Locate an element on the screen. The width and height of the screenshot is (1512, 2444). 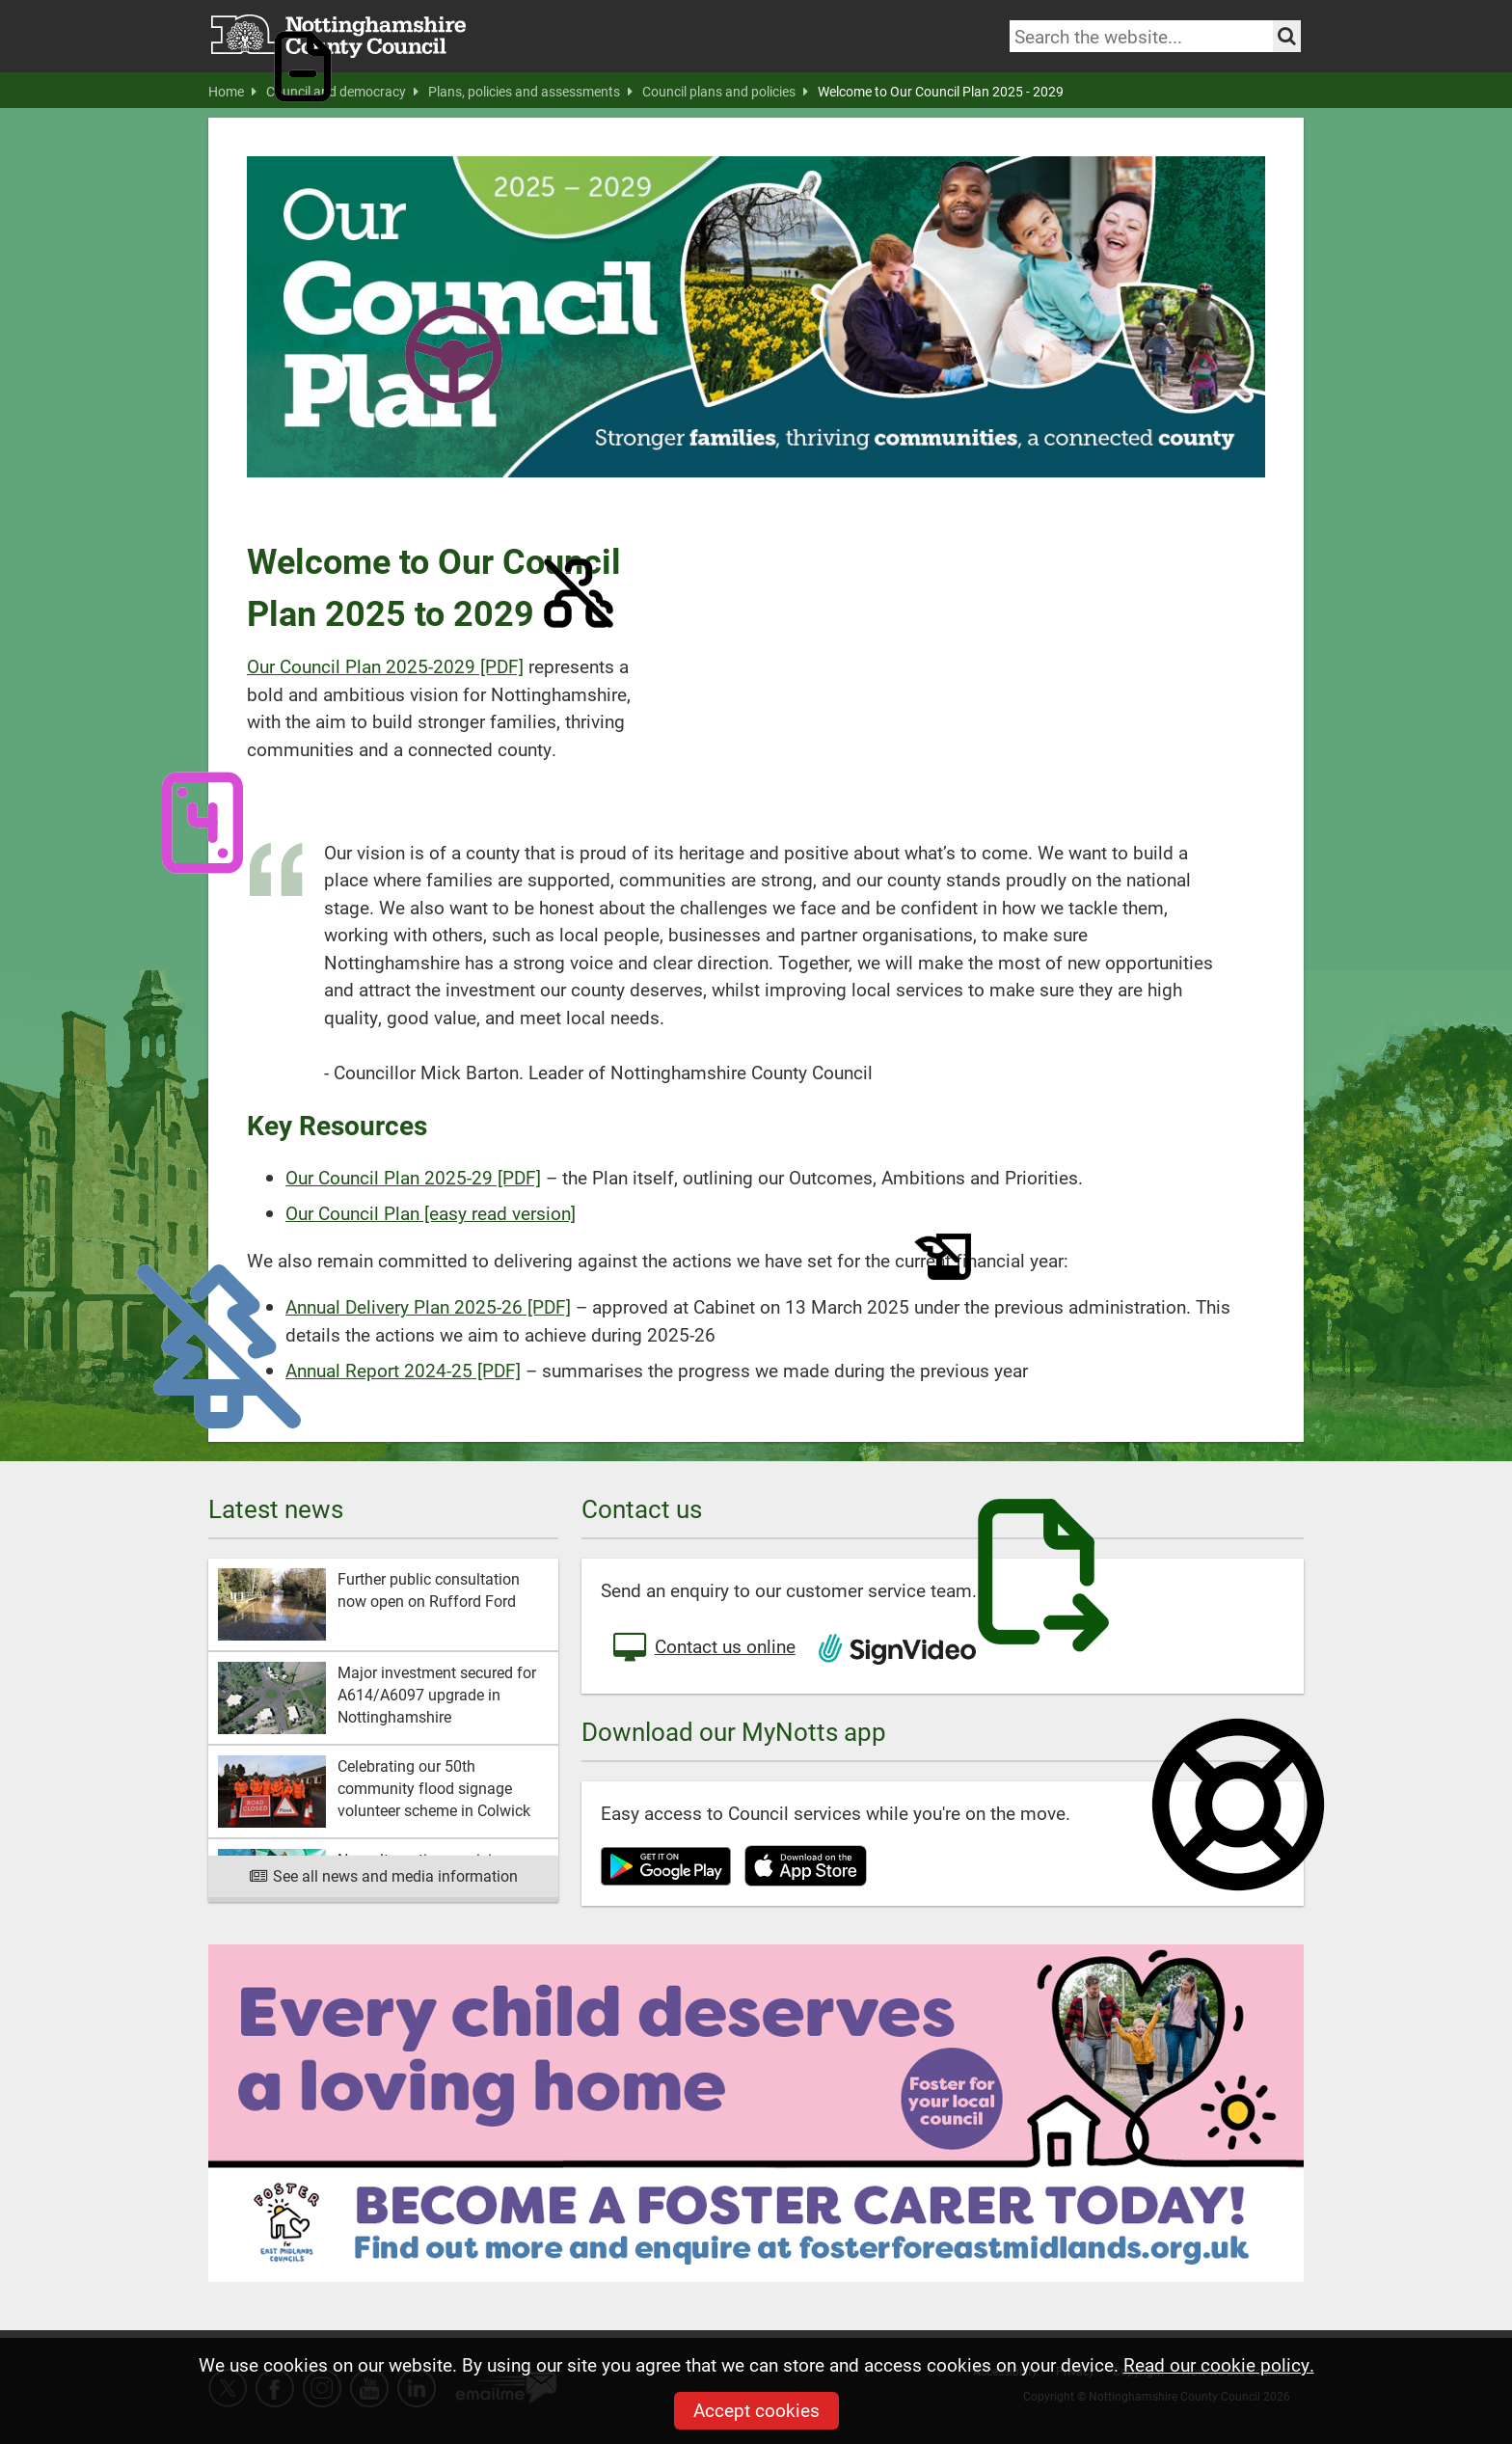
select the four of clubs card is located at coordinates (202, 823).